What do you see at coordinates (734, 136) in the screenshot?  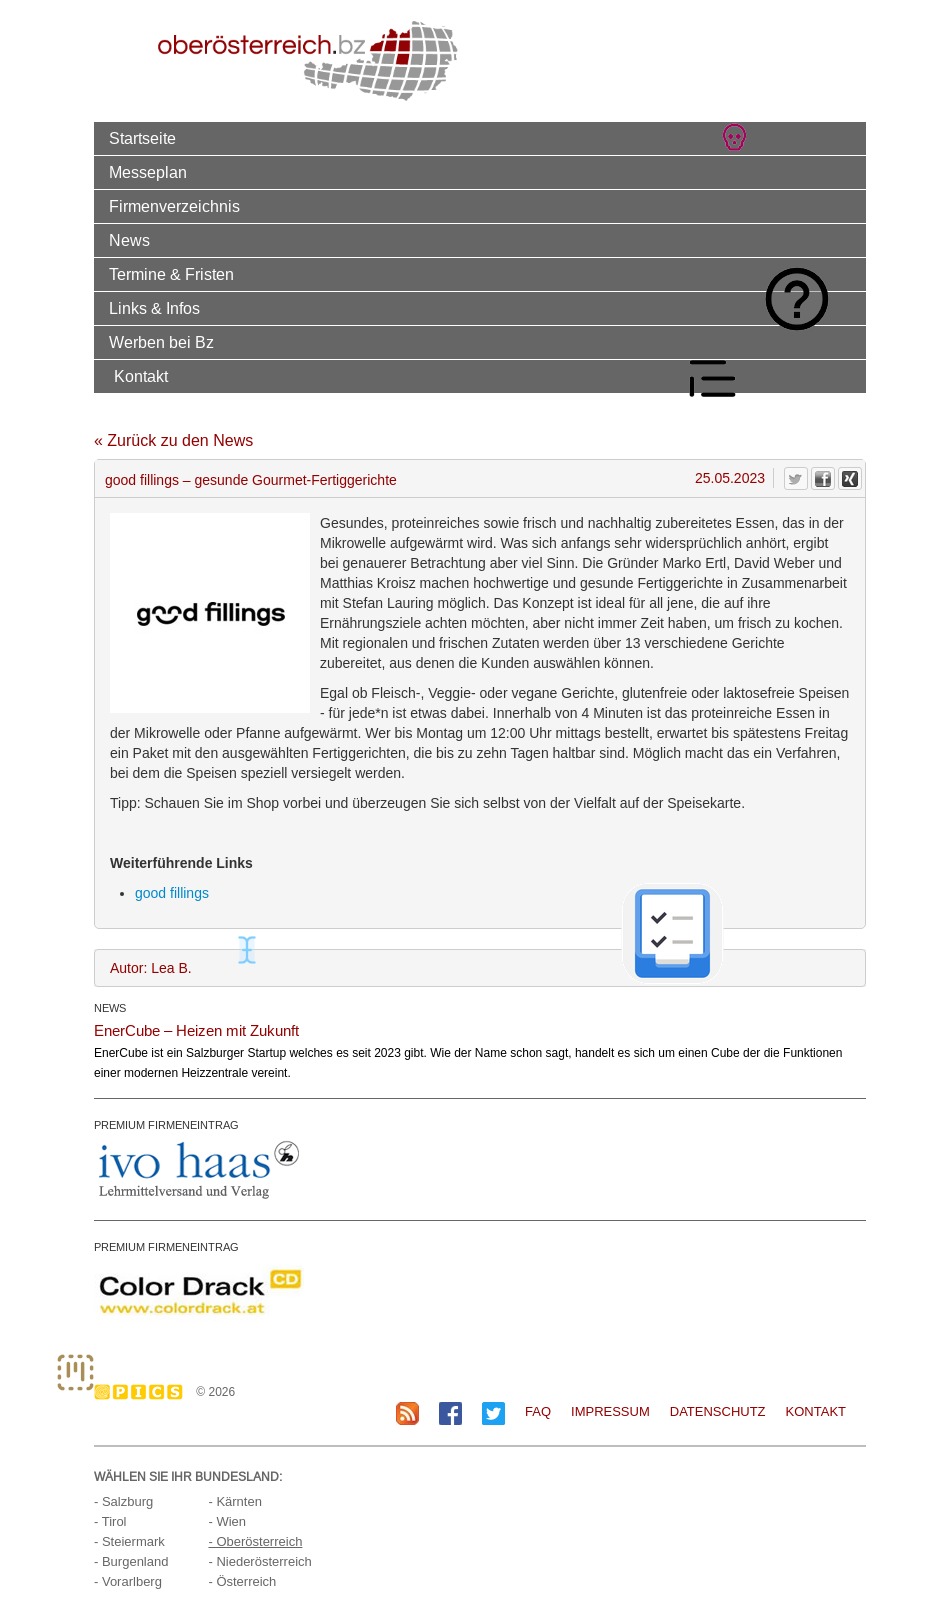 I see `indicates a fatal error or critical warning` at bounding box center [734, 136].